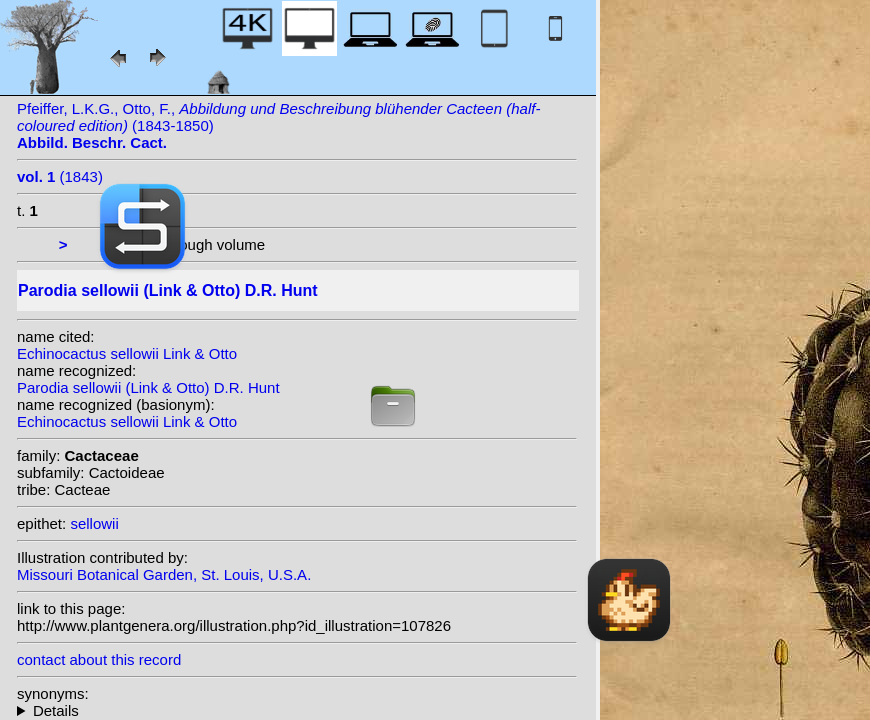 This screenshot has height=720, width=870. I want to click on launch Stardew Valley game, so click(629, 600).